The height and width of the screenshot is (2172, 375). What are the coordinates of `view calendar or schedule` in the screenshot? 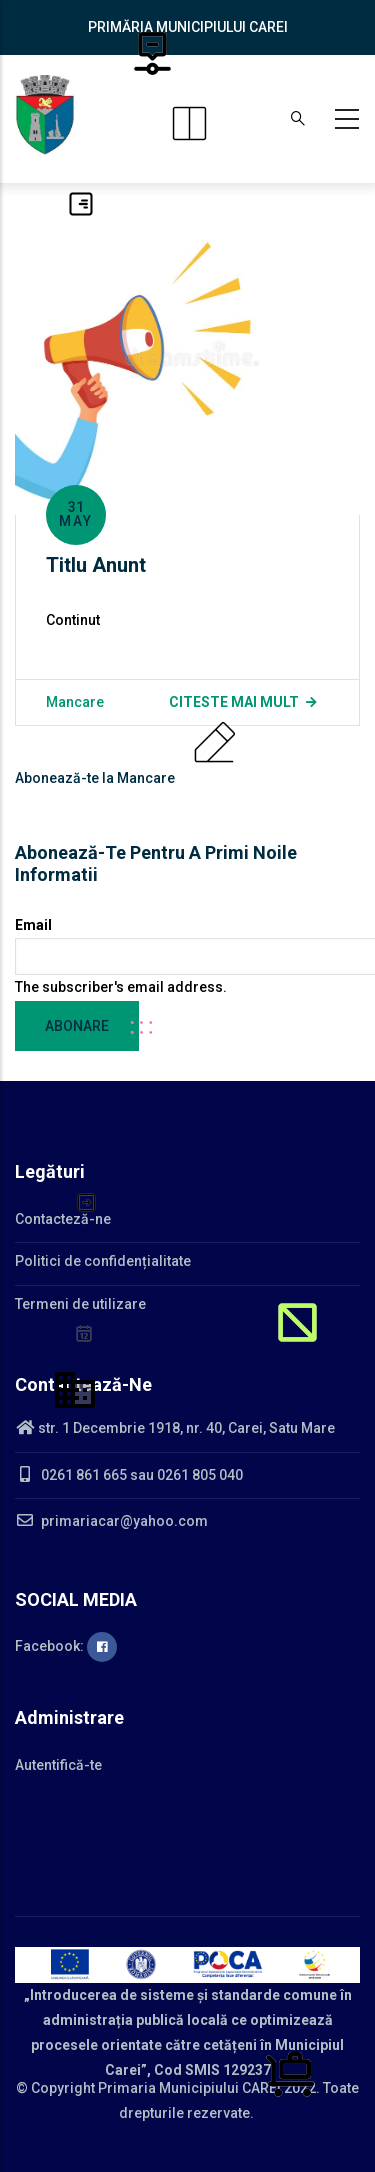 It's located at (84, 1334).